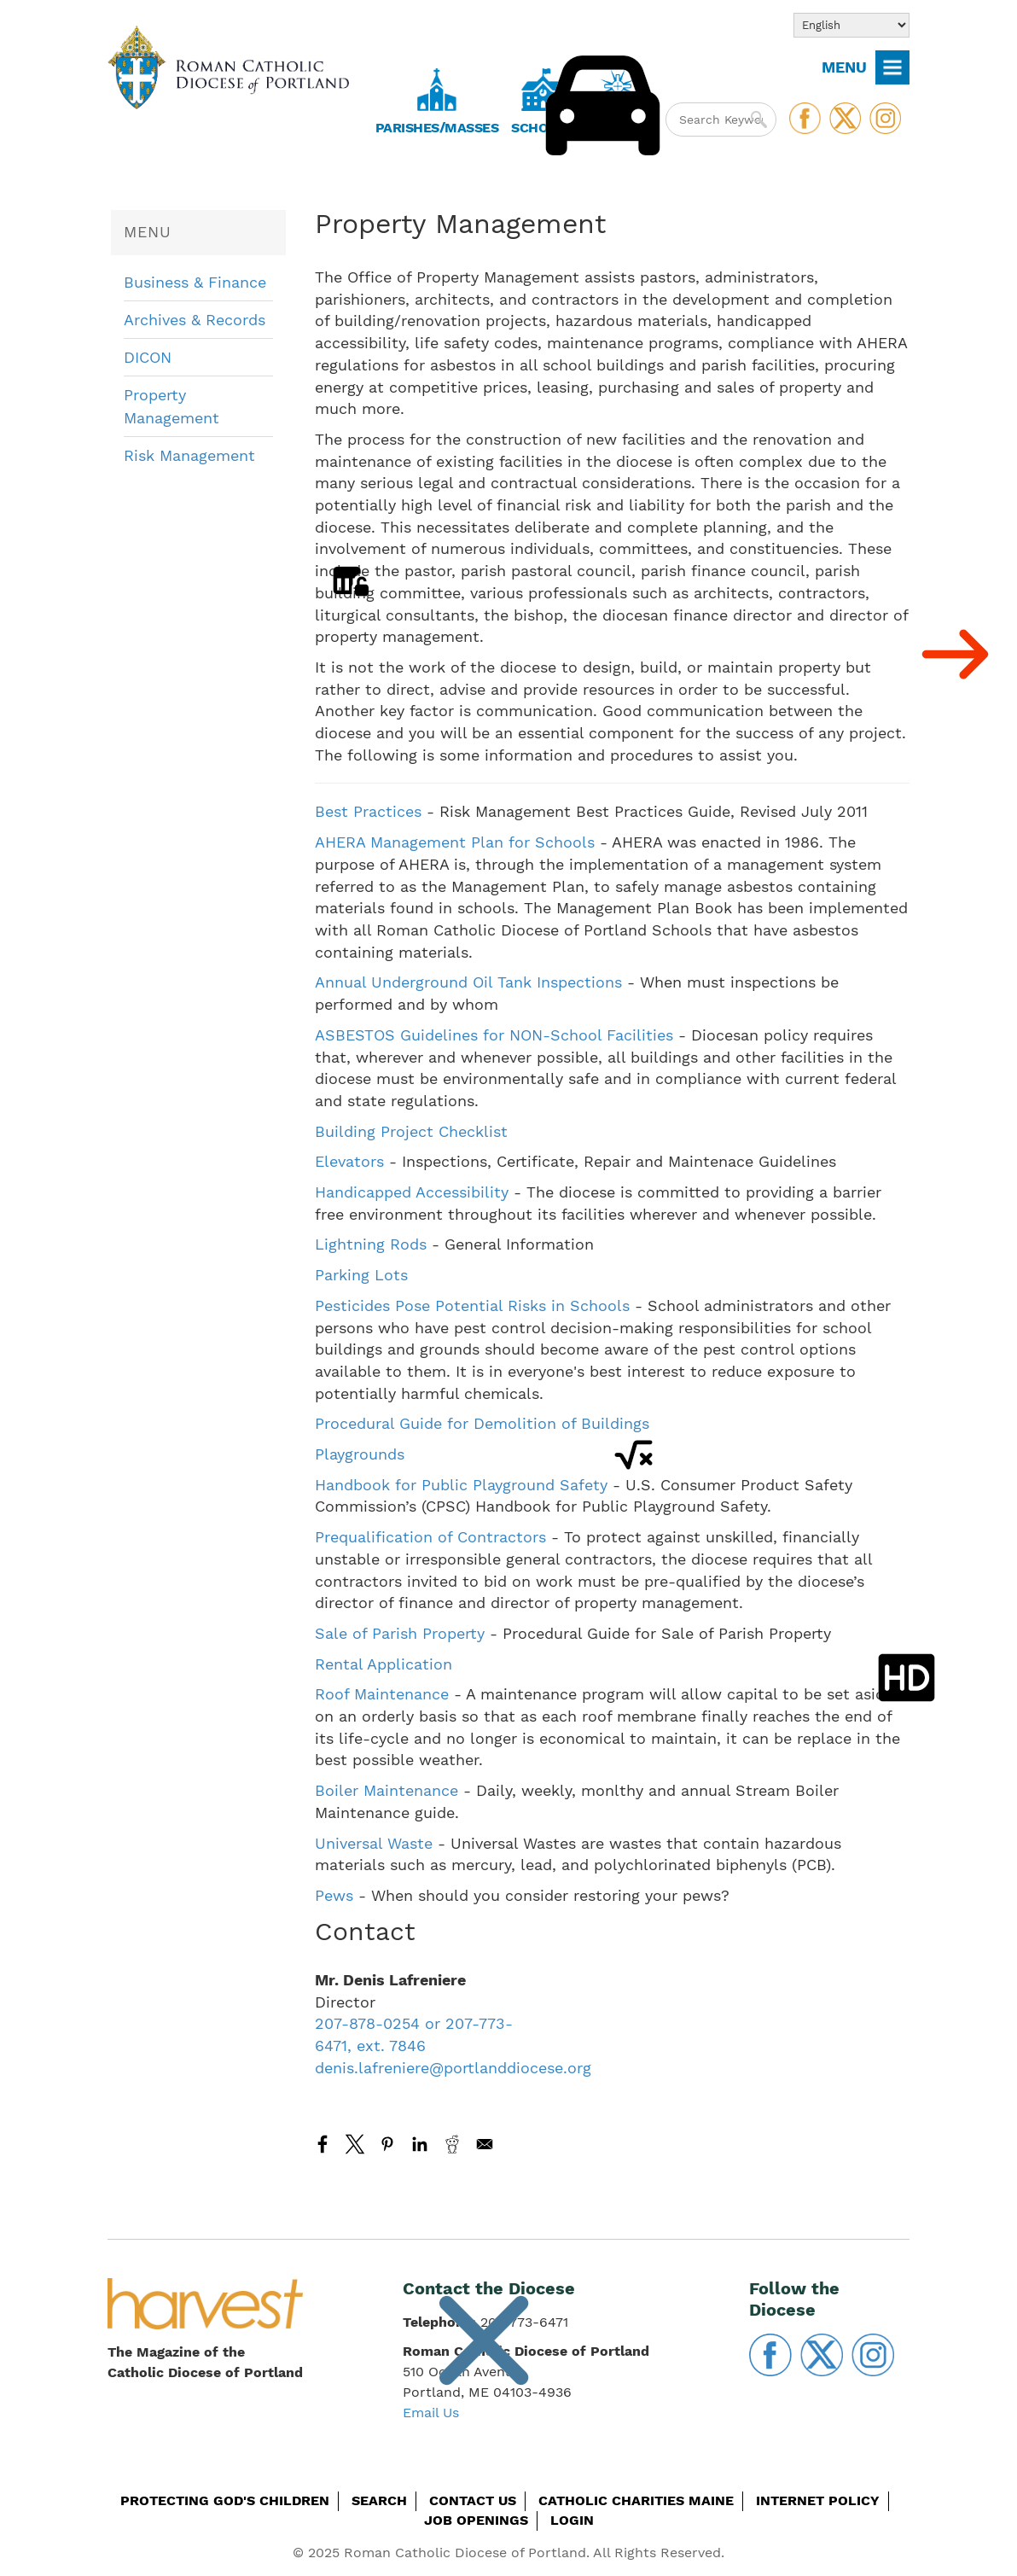 This screenshot has height=2576, width=1017. I want to click on access mathematical or scientific calculator functions, so click(633, 1454).